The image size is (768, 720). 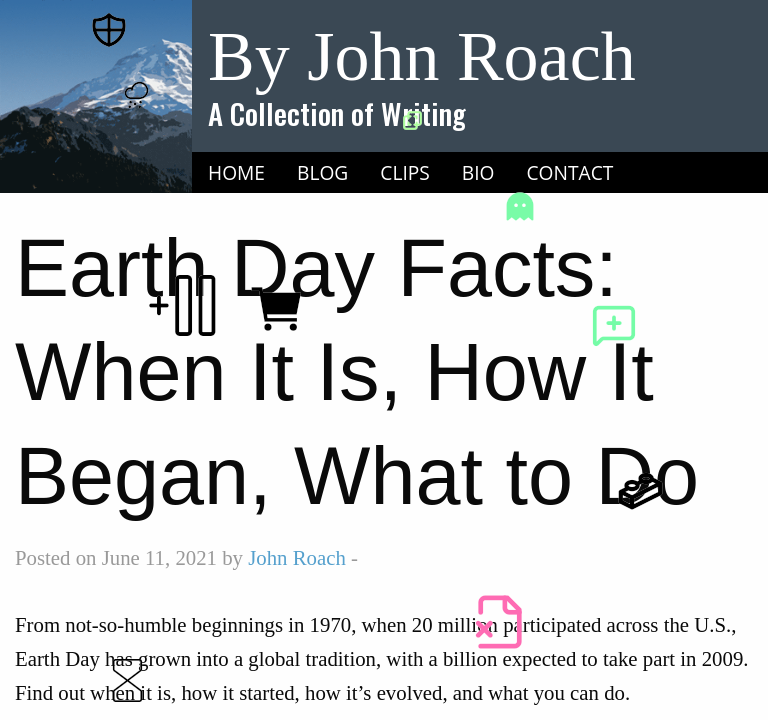 I want to click on indicates loading or processing in progress, so click(x=127, y=680).